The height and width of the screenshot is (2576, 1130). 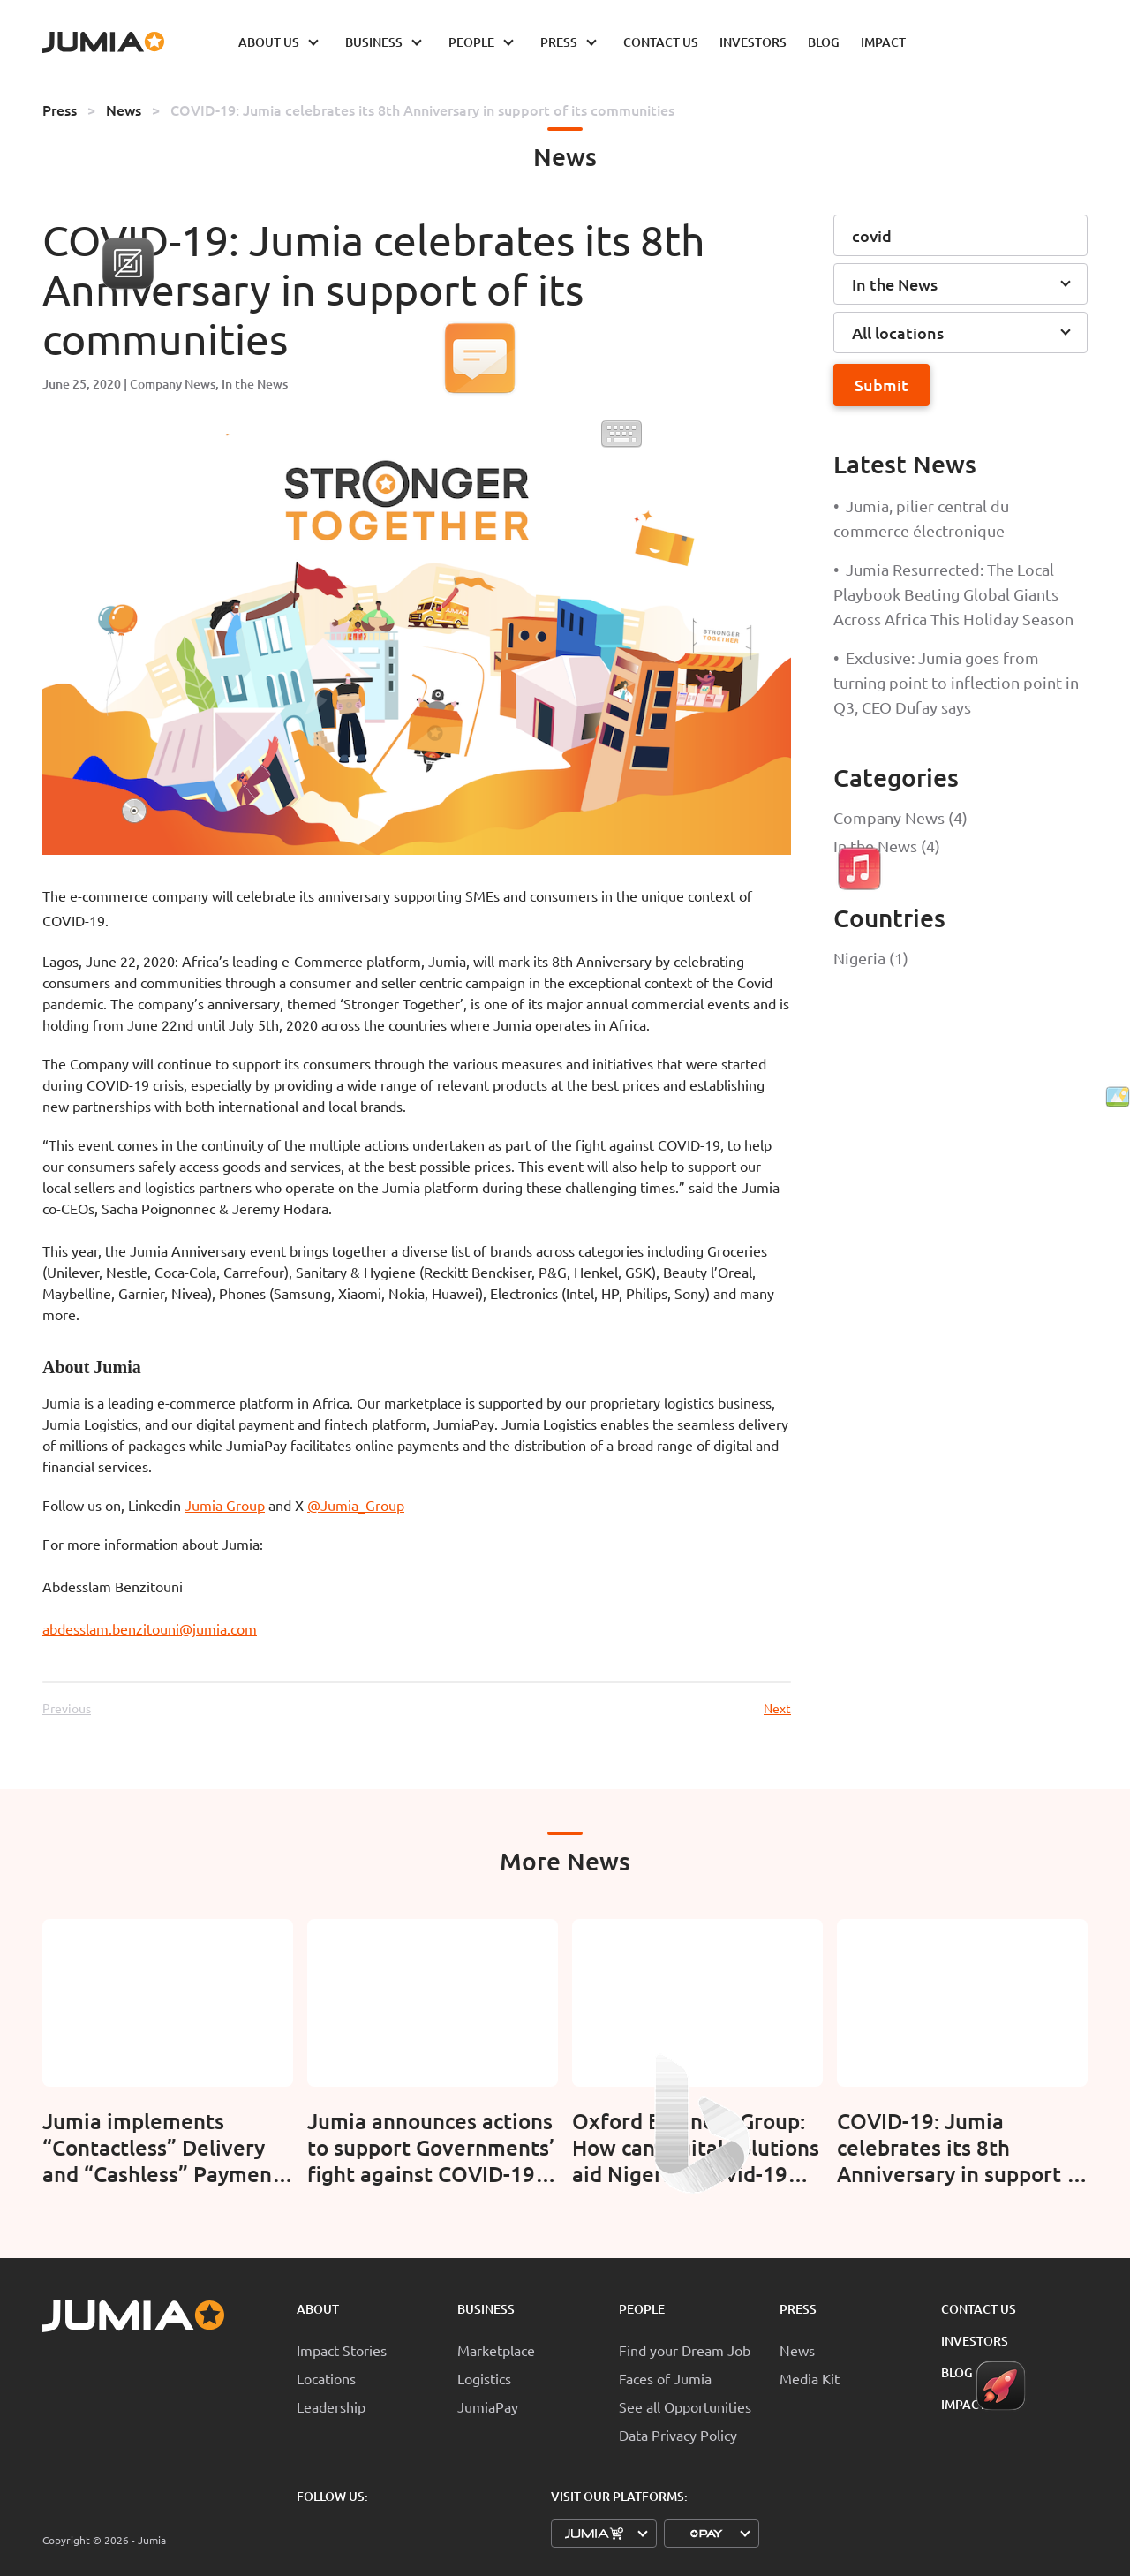 What do you see at coordinates (702, 2123) in the screenshot?
I see `open microsoft bing search app` at bounding box center [702, 2123].